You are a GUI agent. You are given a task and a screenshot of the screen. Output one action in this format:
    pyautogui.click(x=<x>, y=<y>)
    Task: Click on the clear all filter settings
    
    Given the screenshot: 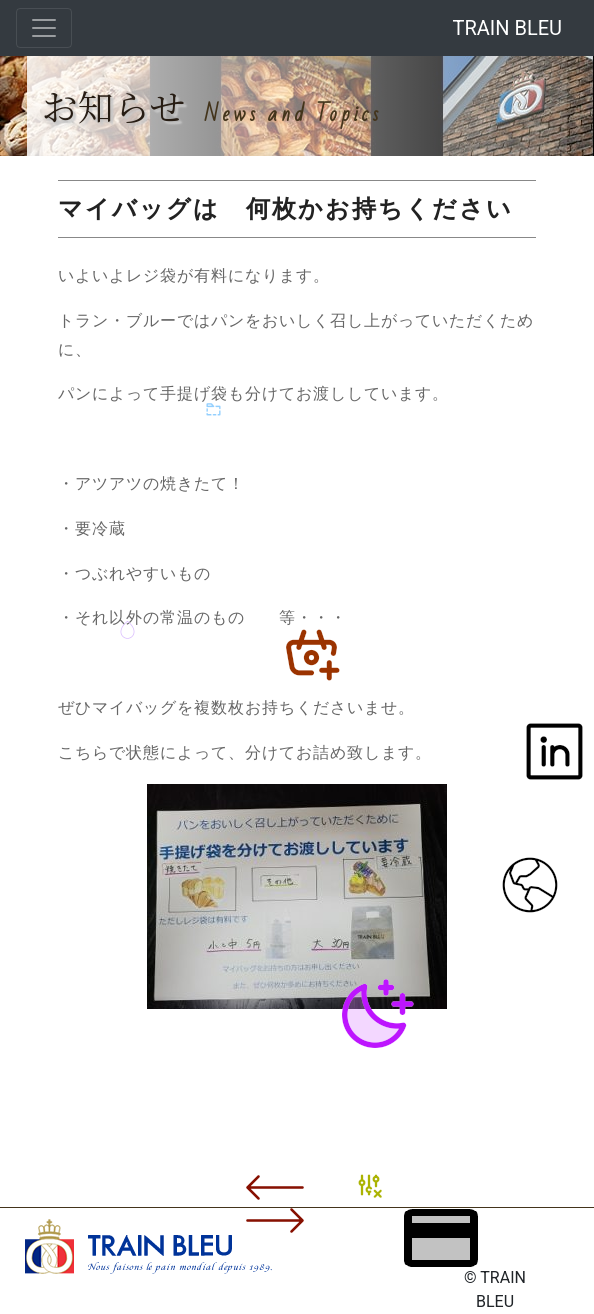 What is the action you would take?
    pyautogui.click(x=369, y=1185)
    